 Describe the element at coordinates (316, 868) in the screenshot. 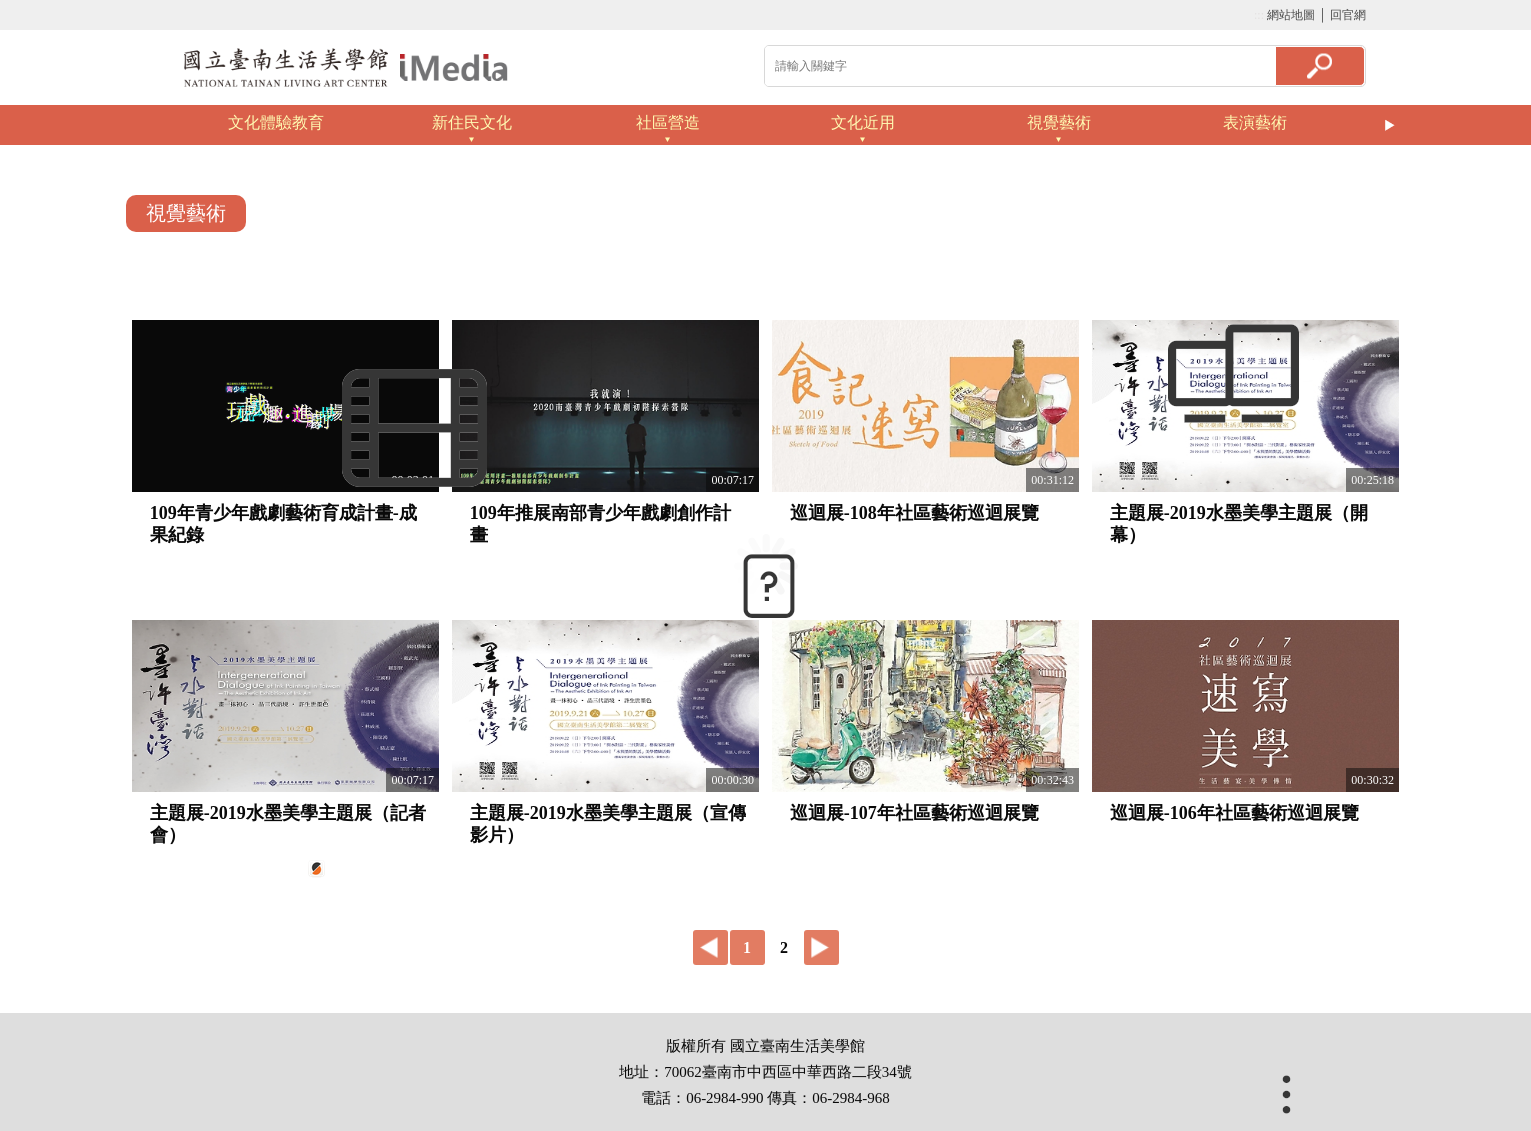

I see `open PrusaSlicer 3D printing software` at that location.